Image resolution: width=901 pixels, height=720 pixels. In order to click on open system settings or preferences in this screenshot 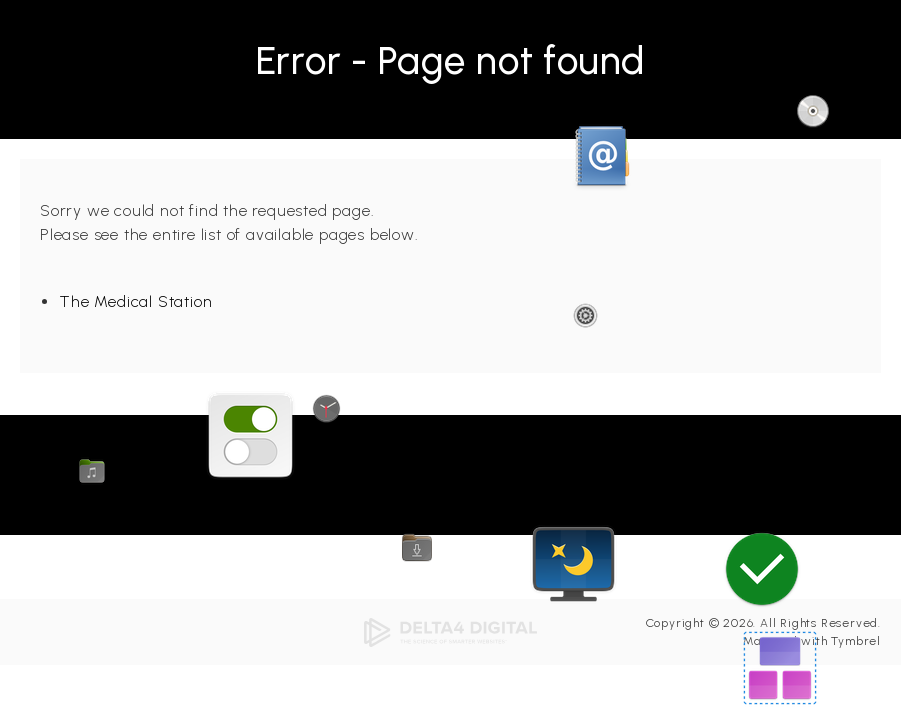, I will do `click(250, 435)`.